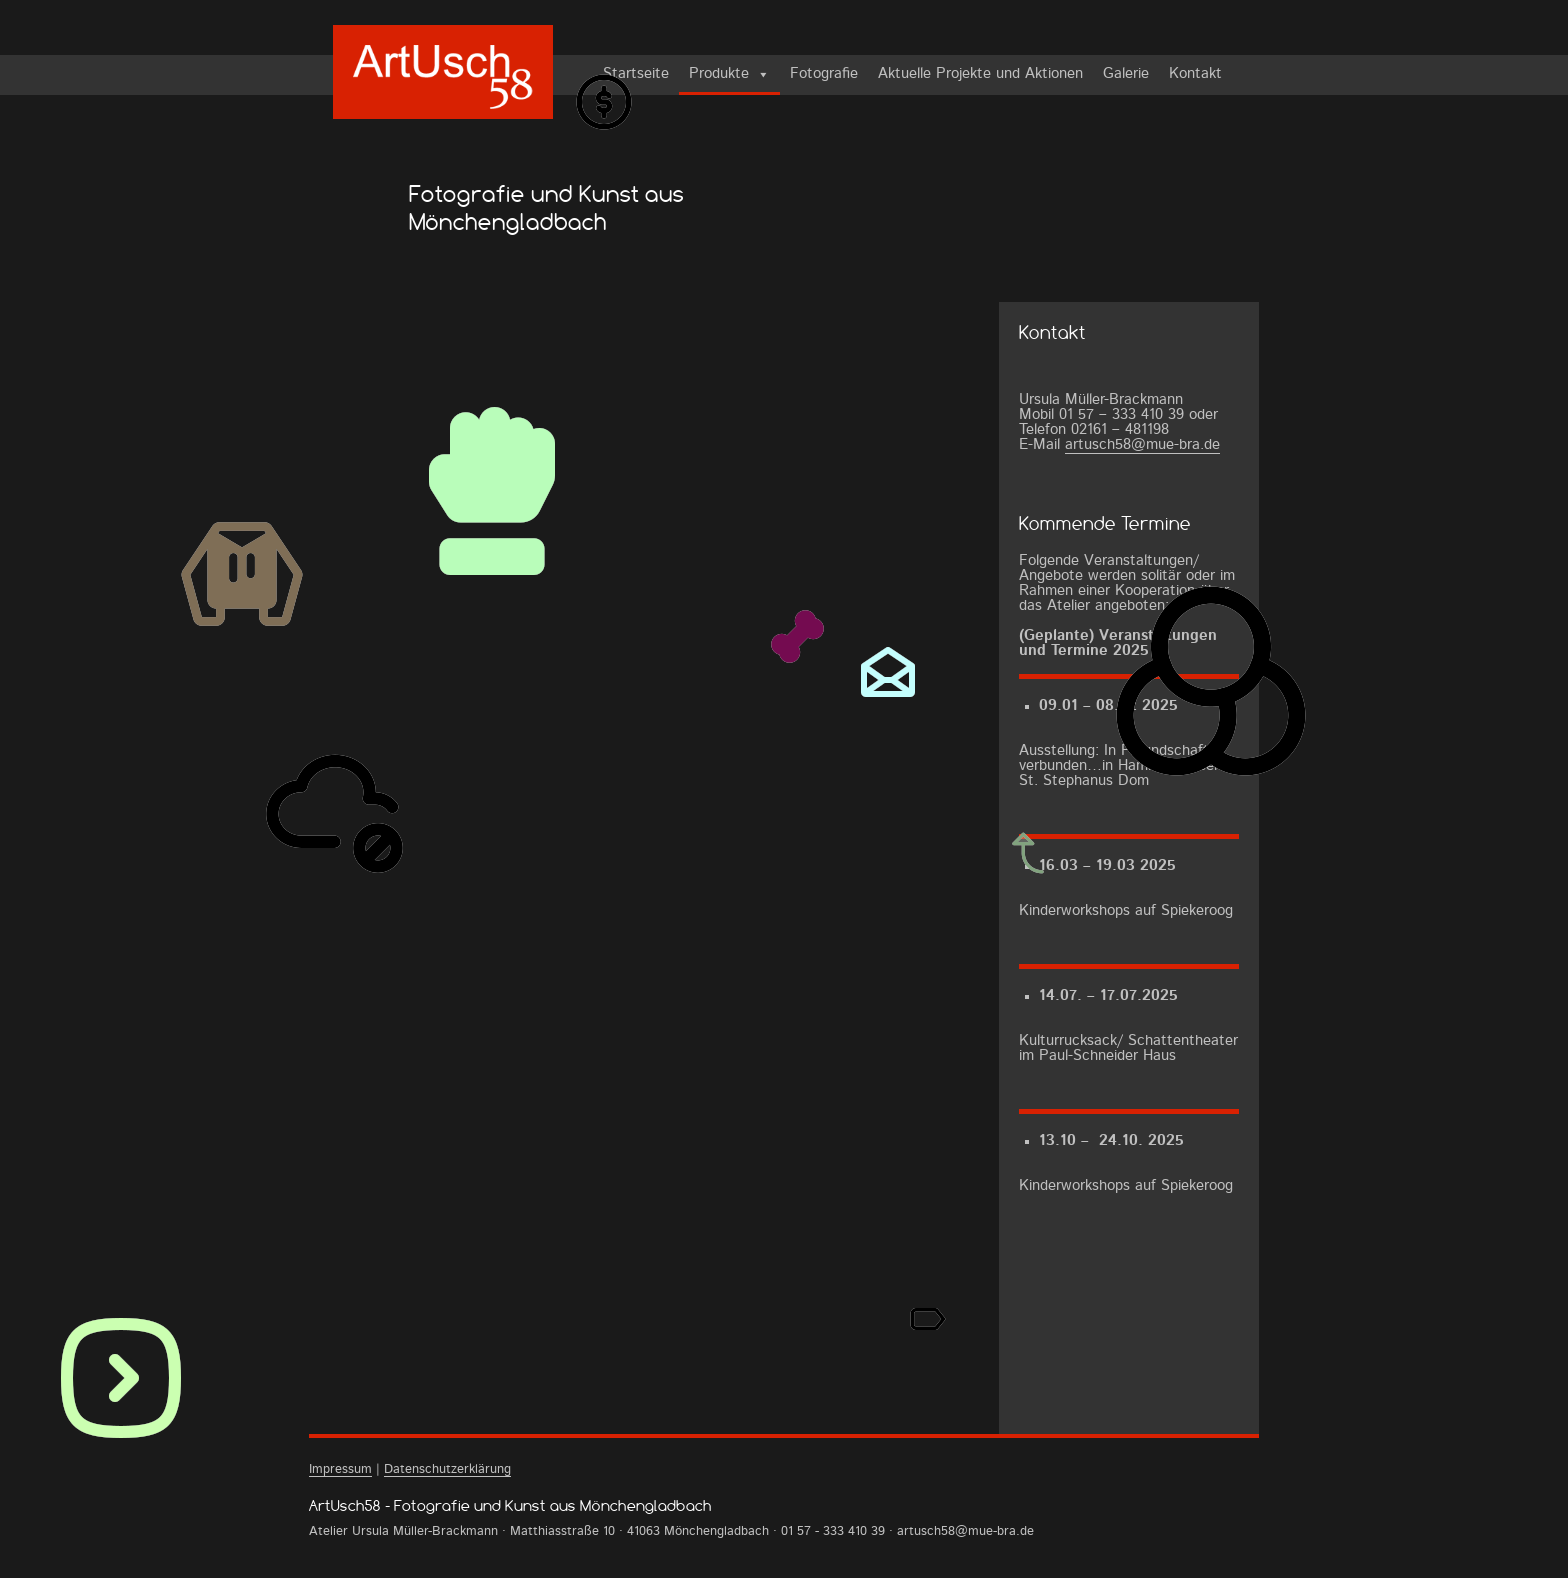 This screenshot has height=1578, width=1568. What do you see at coordinates (888, 674) in the screenshot?
I see `view opened or read mail` at bounding box center [888, 674].